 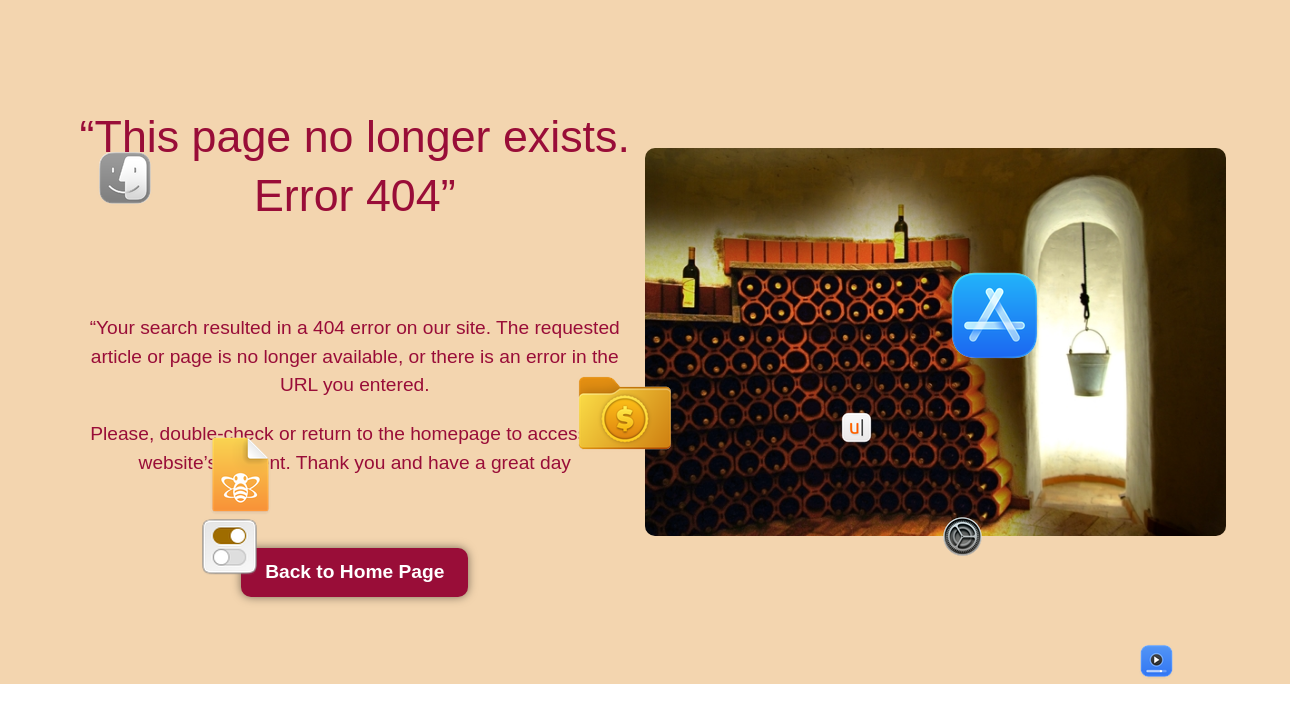 I want to click on open a freeplane mind mapping file, so click(x=240, y=474).